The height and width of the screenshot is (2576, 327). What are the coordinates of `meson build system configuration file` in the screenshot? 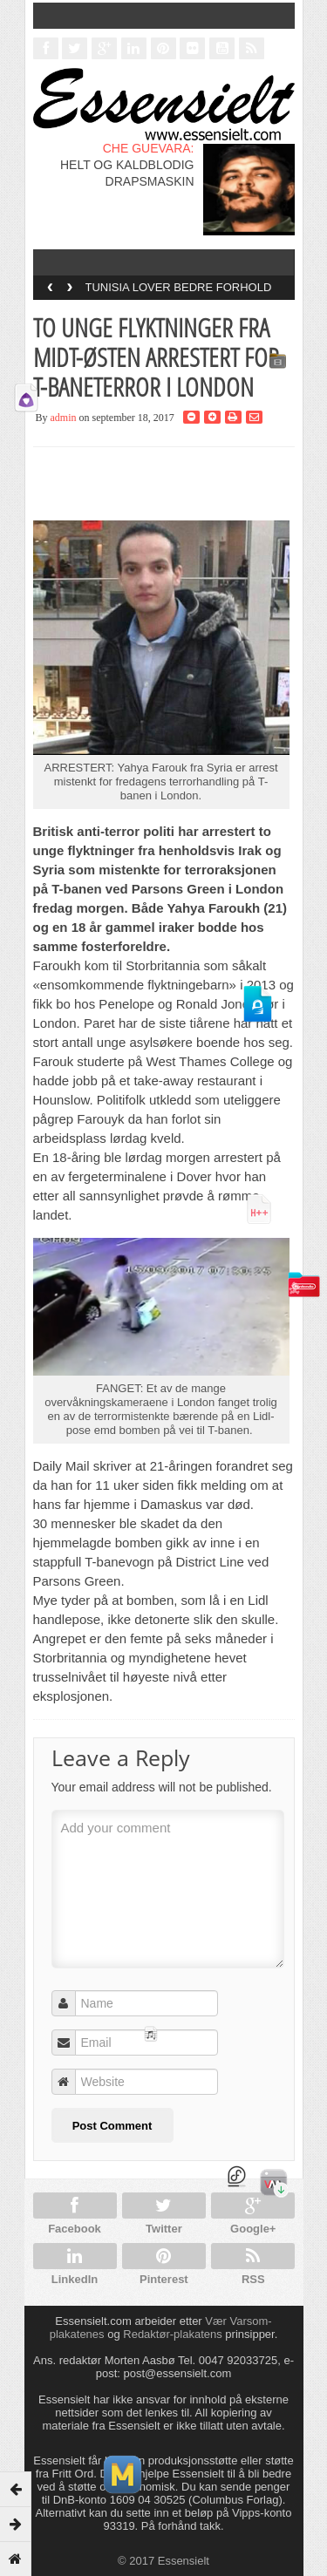 It's located at (26, 398).